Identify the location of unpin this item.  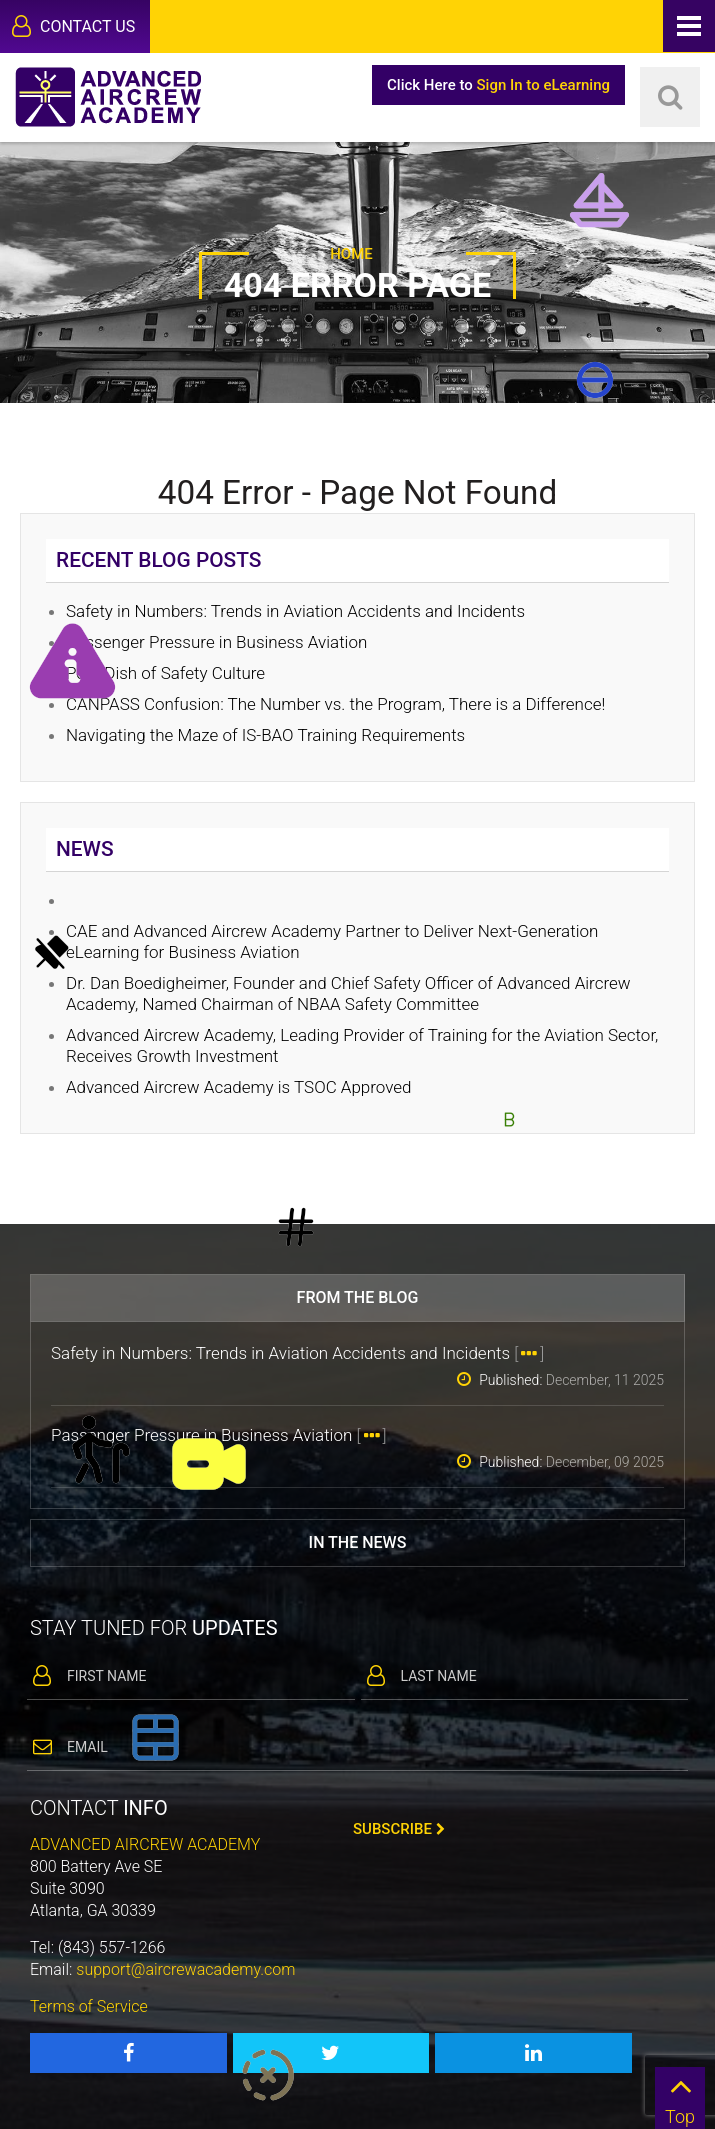
(50, 953).